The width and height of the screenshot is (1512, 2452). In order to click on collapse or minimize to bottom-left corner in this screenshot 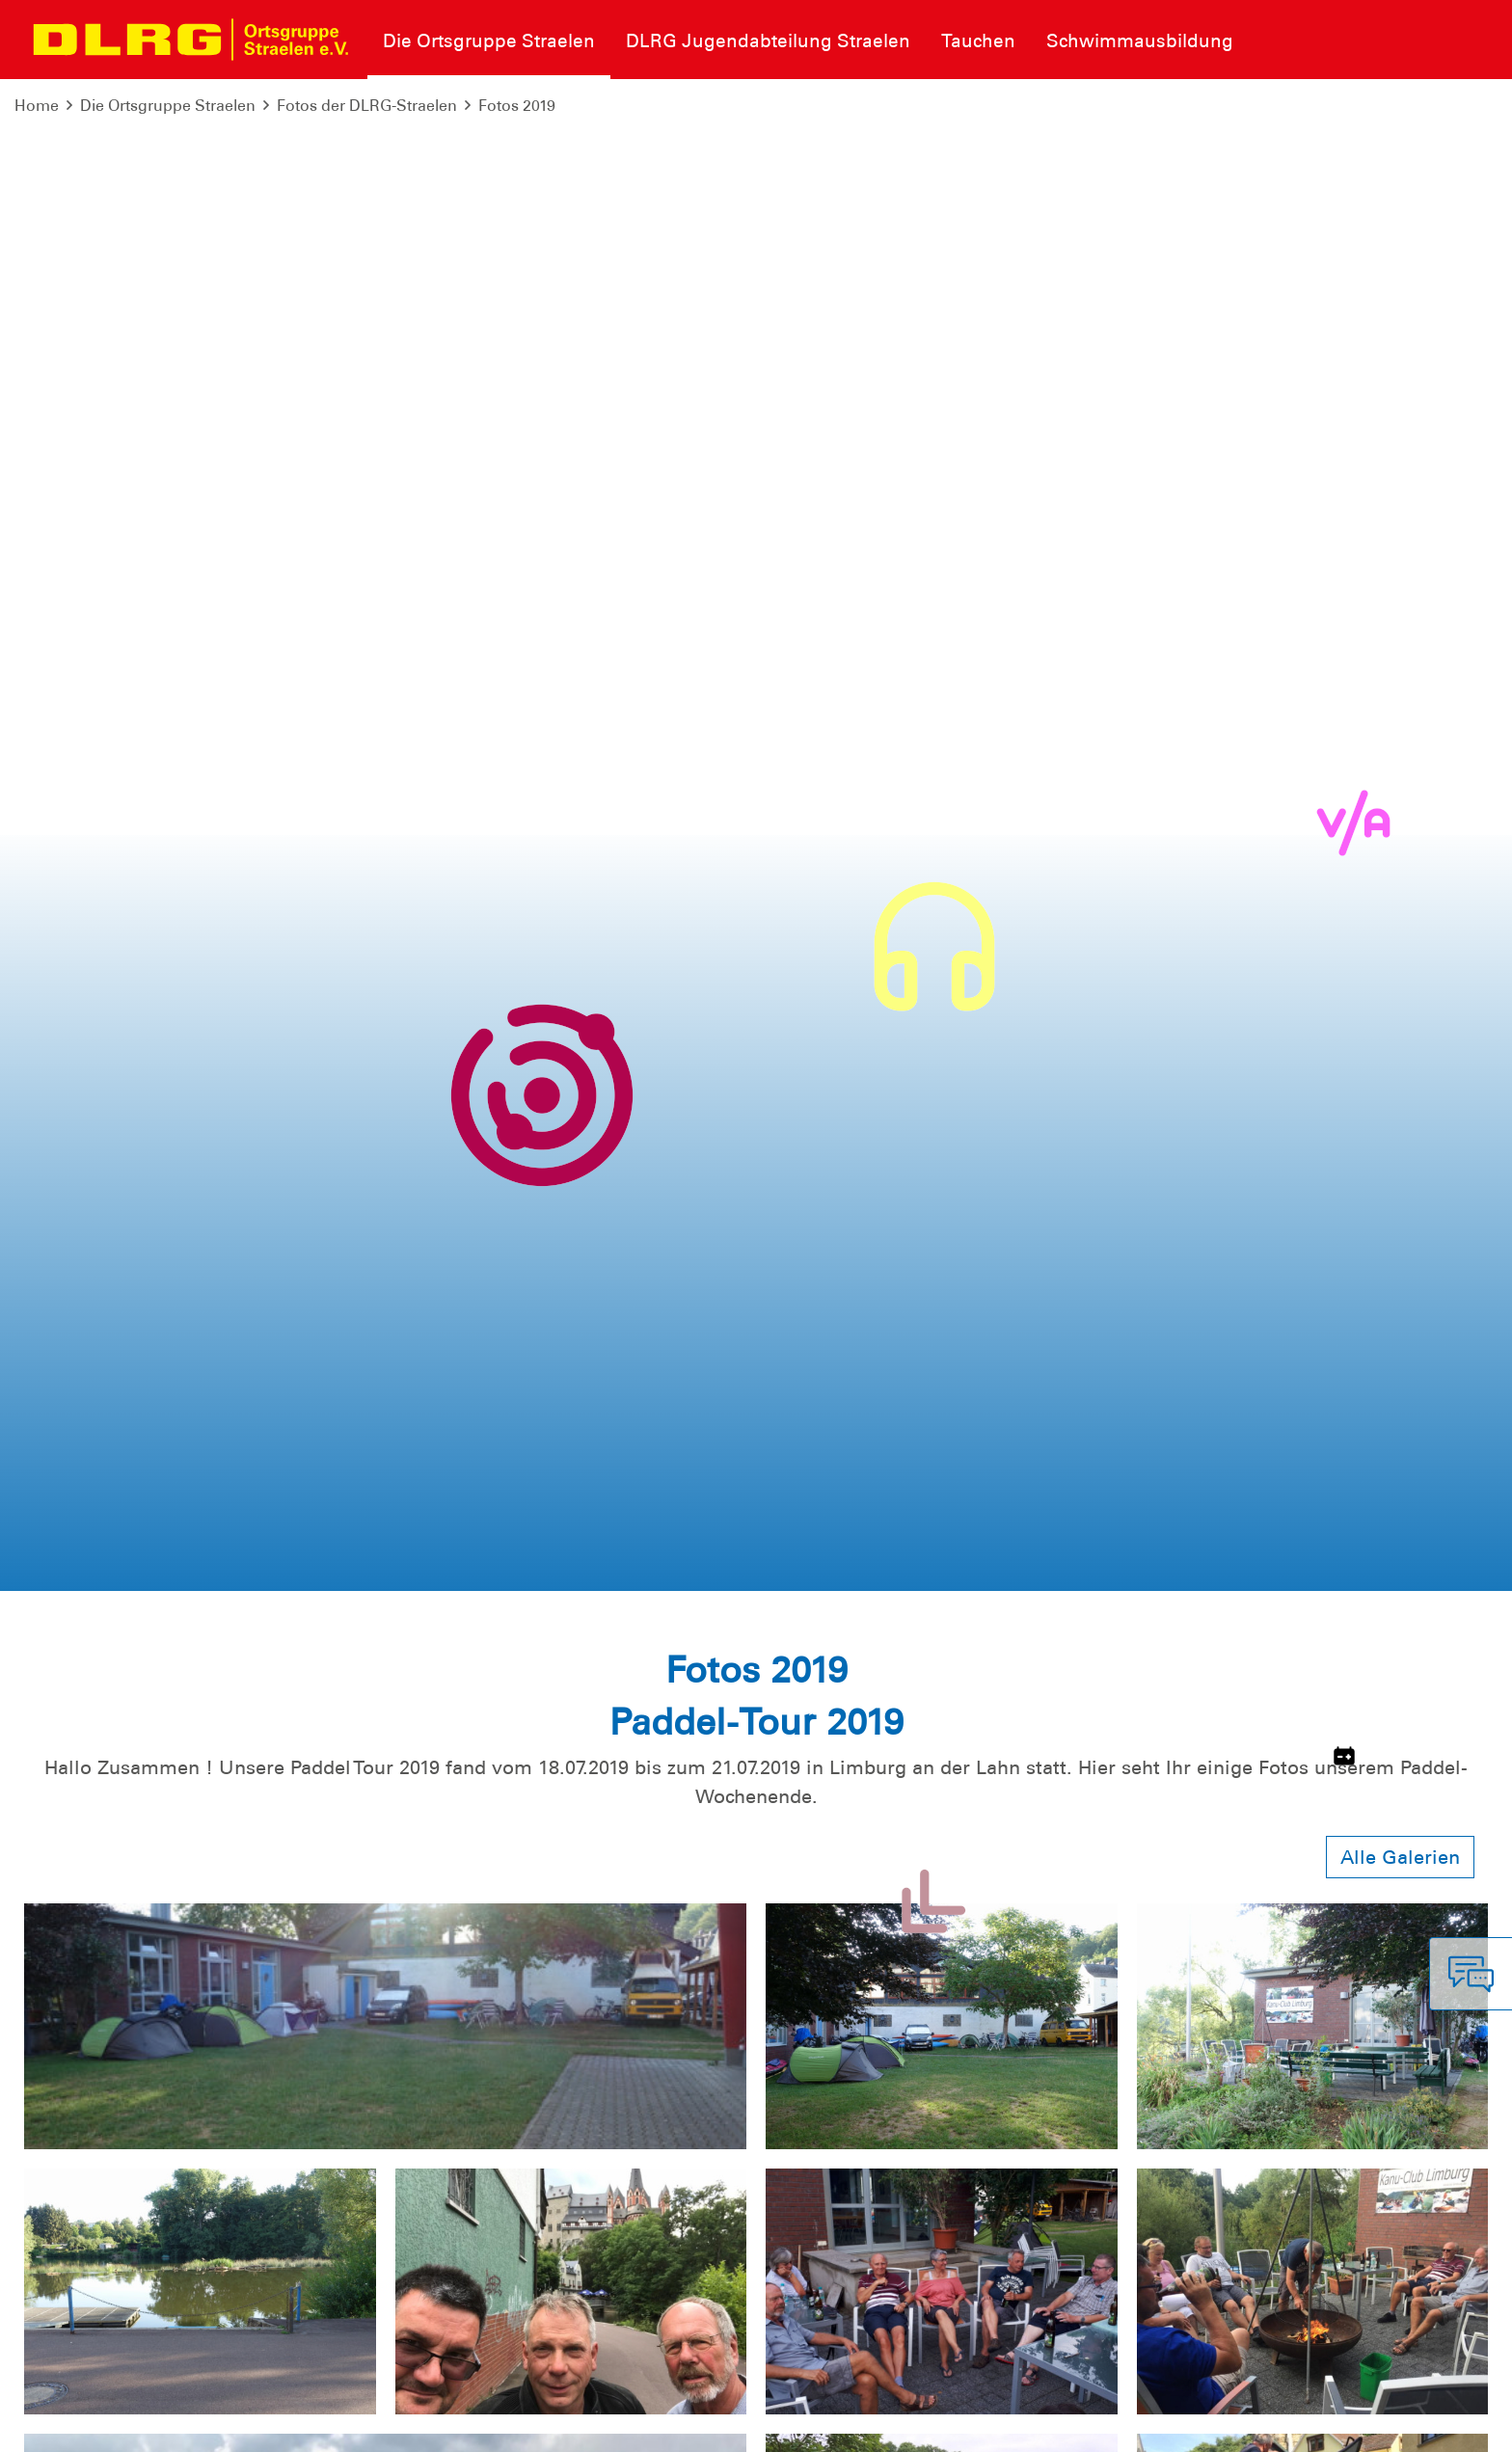, I will do `click(929, 1905)`.